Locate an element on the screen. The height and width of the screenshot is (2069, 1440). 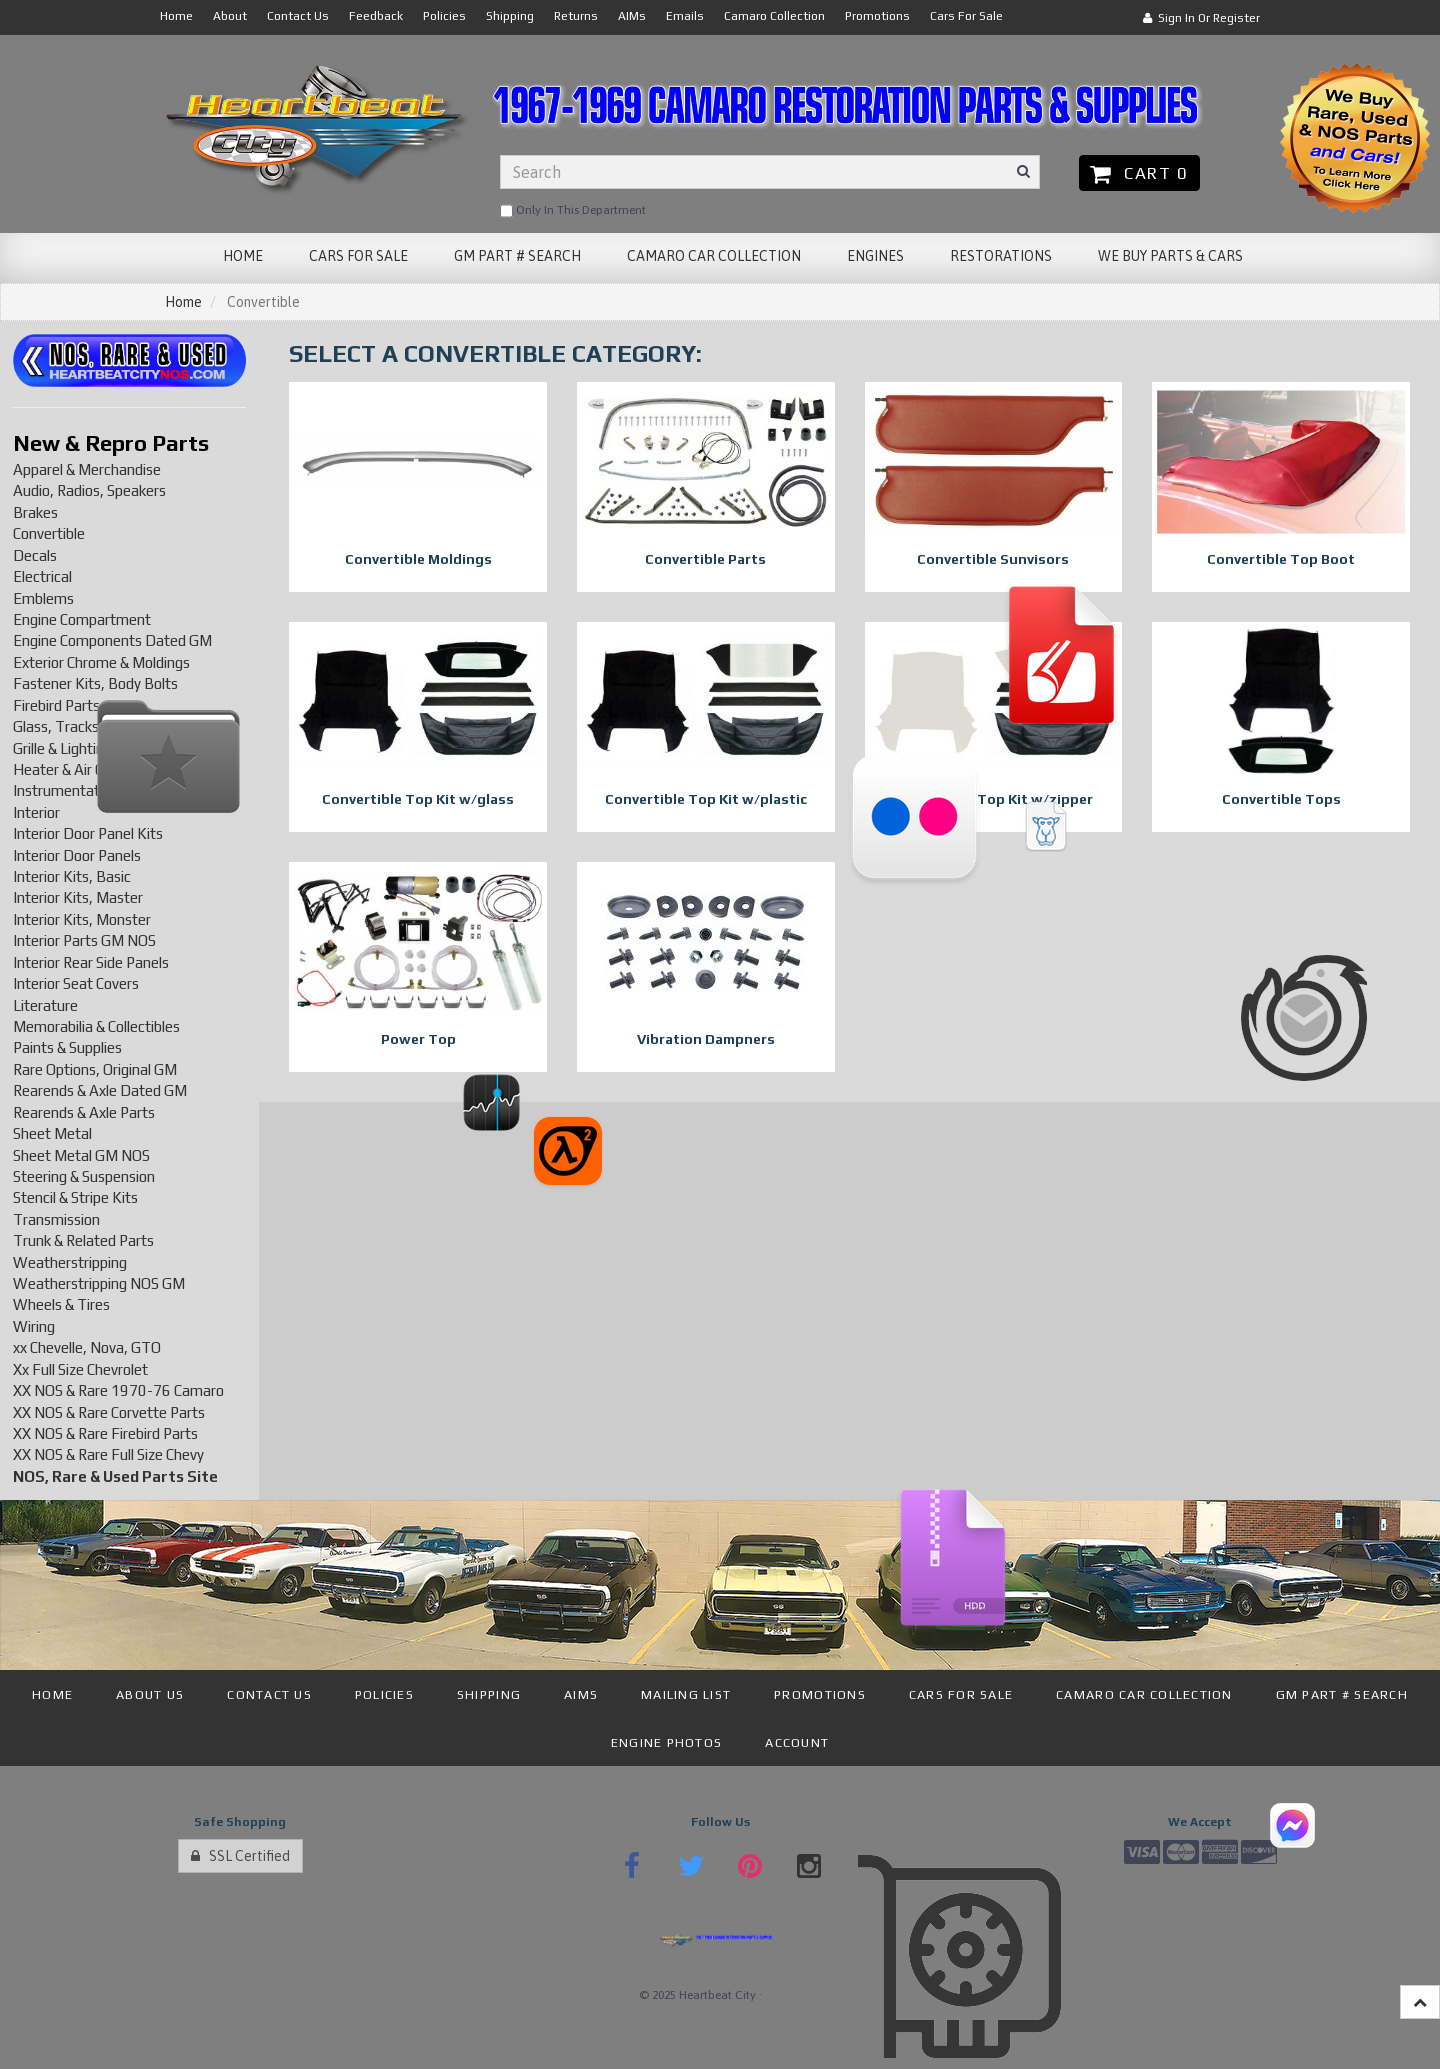
open the stocks app is located at coordinates (491, 1102).